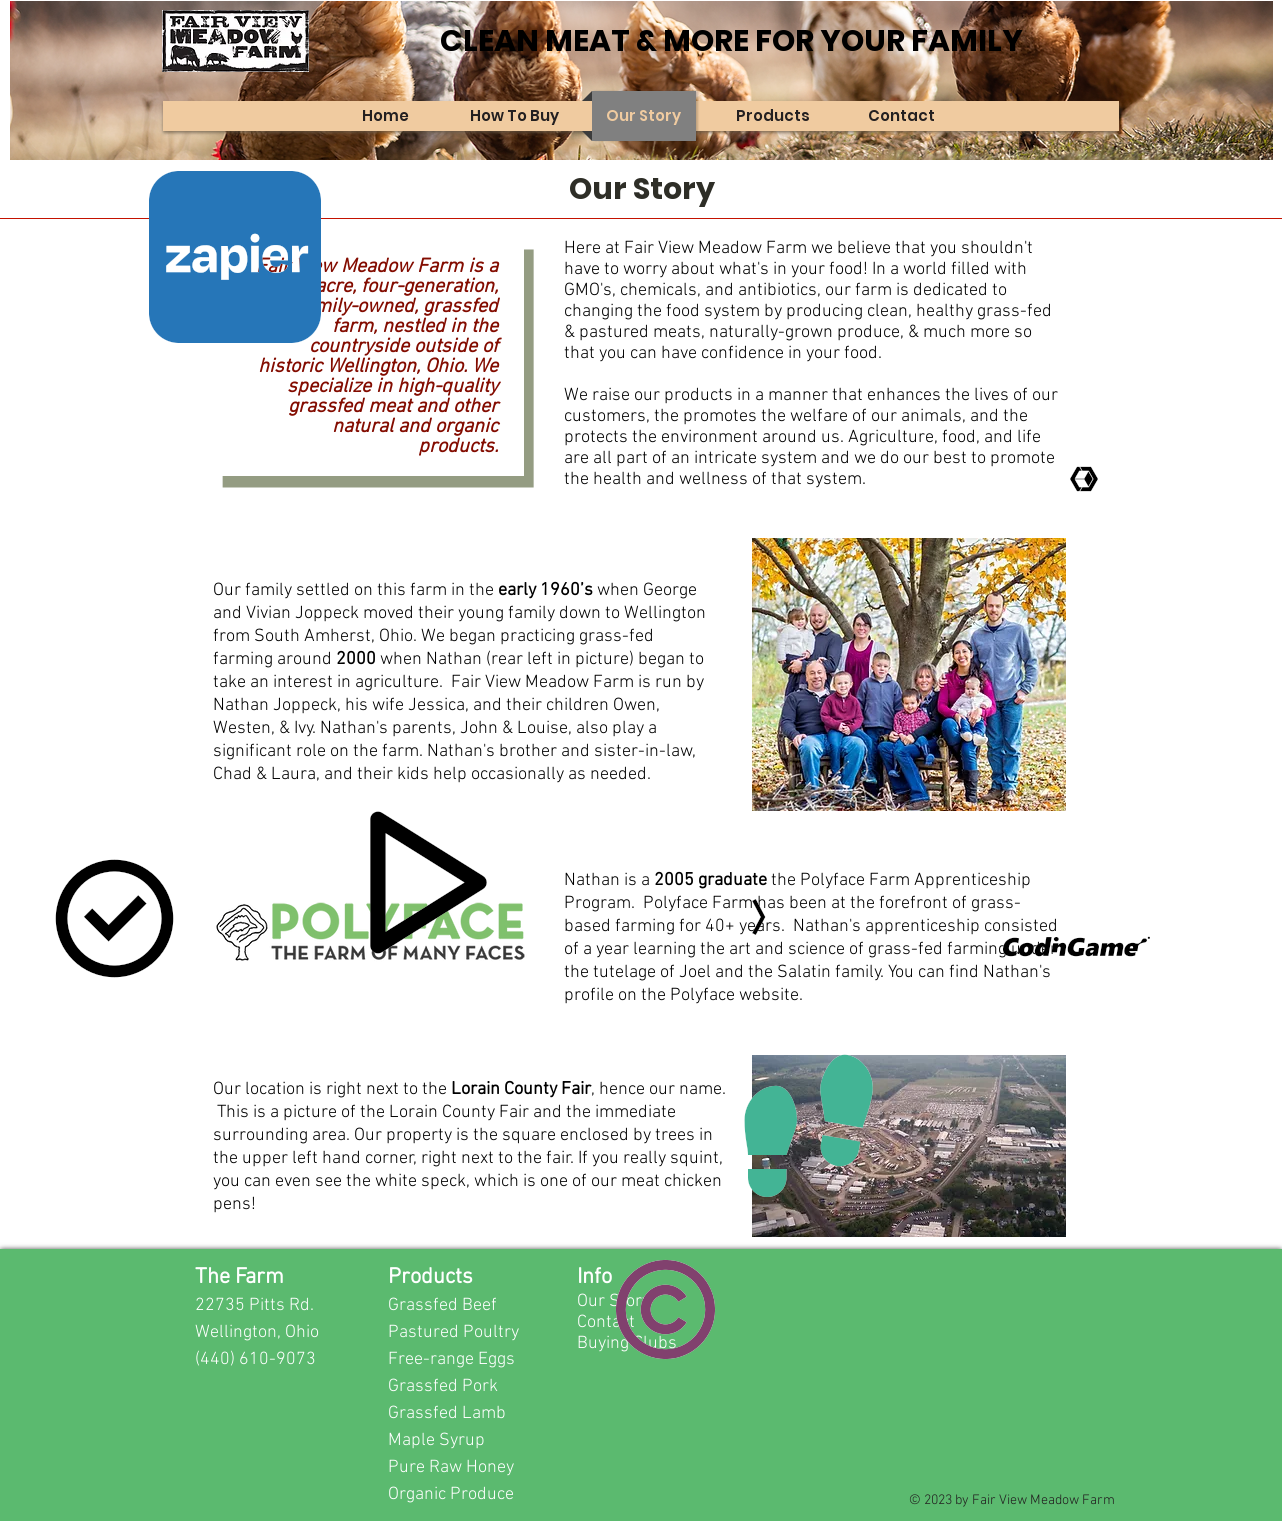  I want to click on open Zapier automation platform, so click(235, 257).